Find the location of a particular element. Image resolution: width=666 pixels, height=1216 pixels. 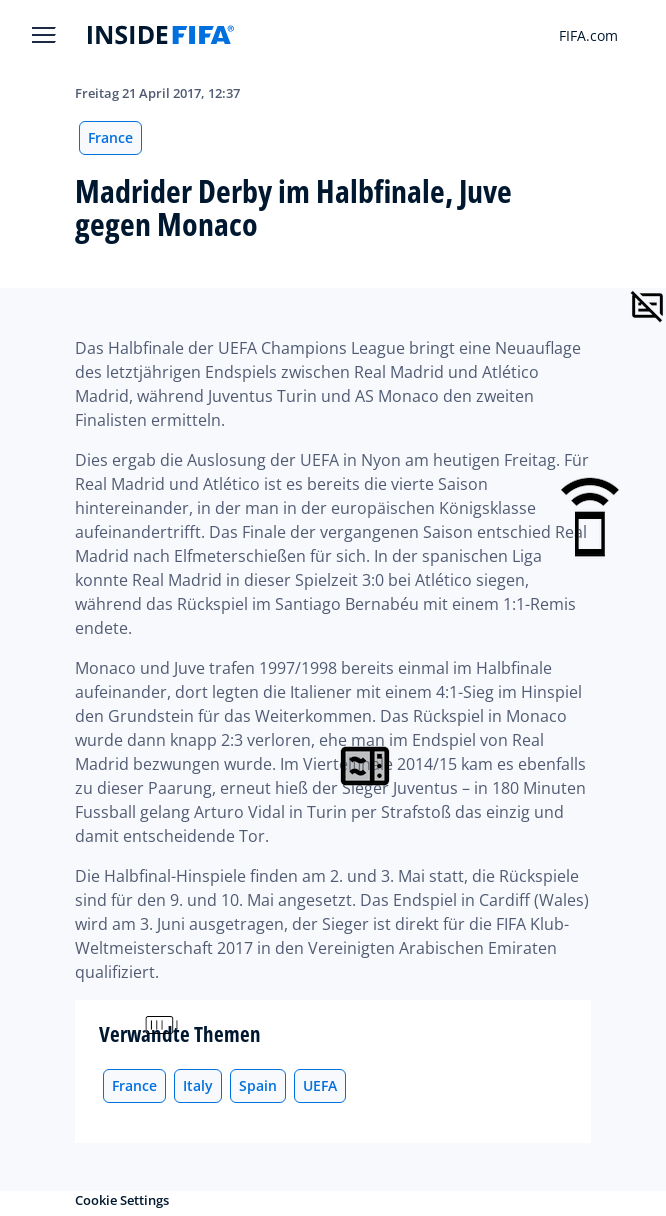

microwave or kitchen appliance control is located at coordinates (365, 766).